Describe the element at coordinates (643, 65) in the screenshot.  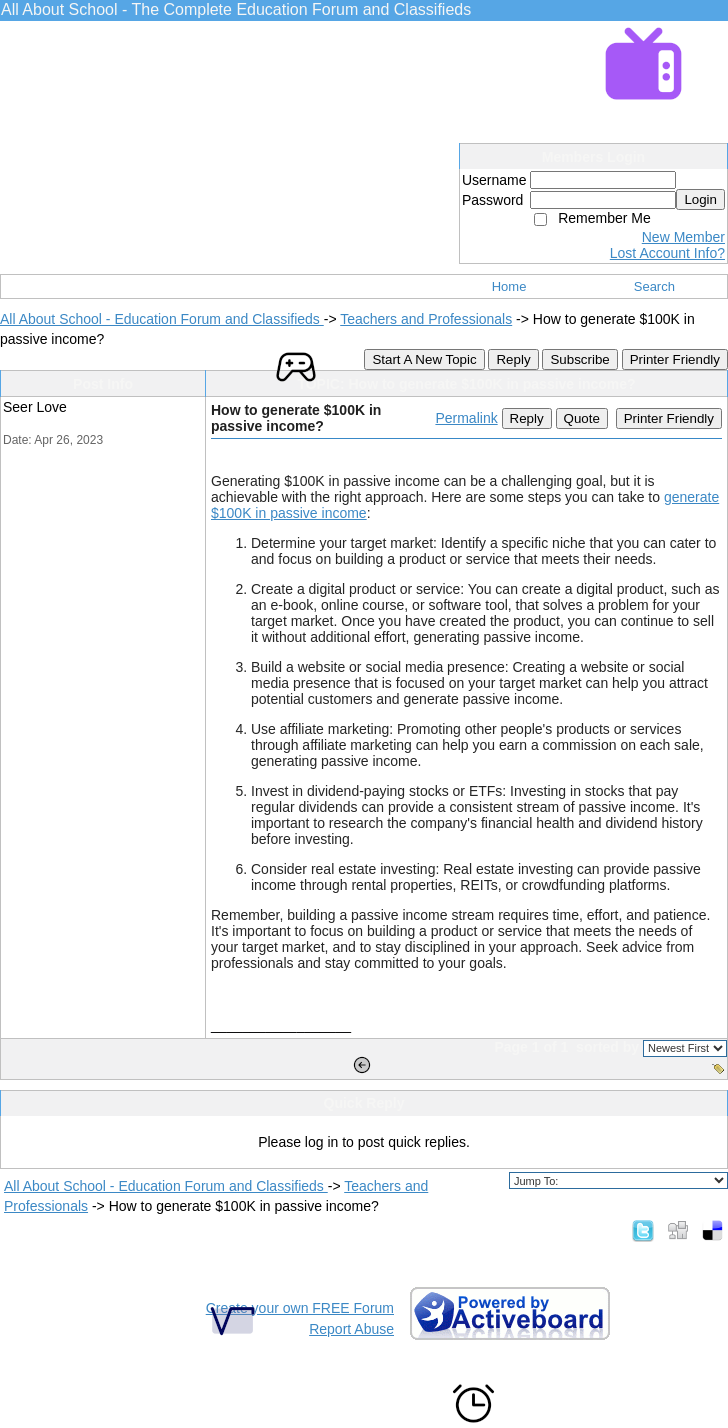
I see `access classic TV or broadcast content` at that location.